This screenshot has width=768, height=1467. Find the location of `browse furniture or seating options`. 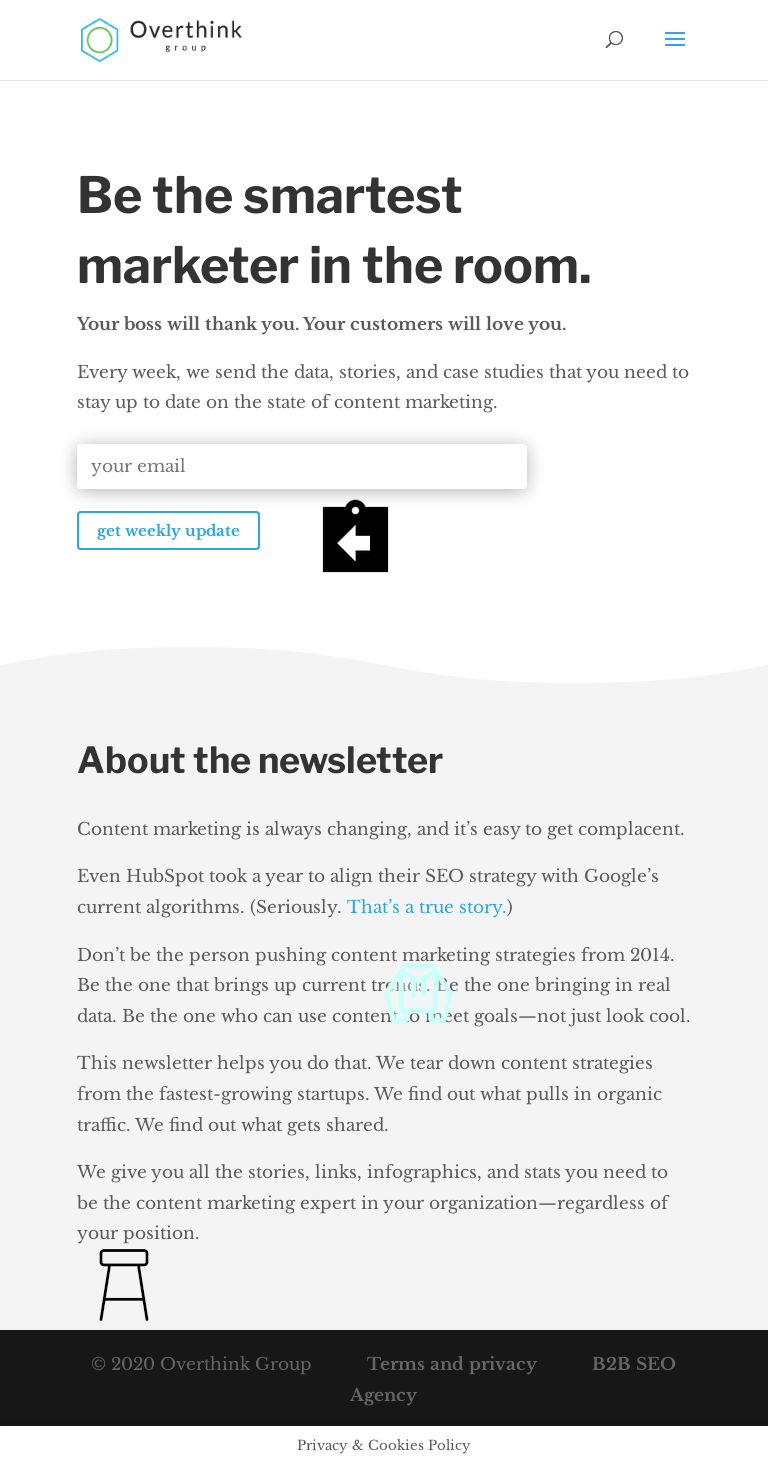

browse furniture or seating options is located at coordinates (124, 1285).